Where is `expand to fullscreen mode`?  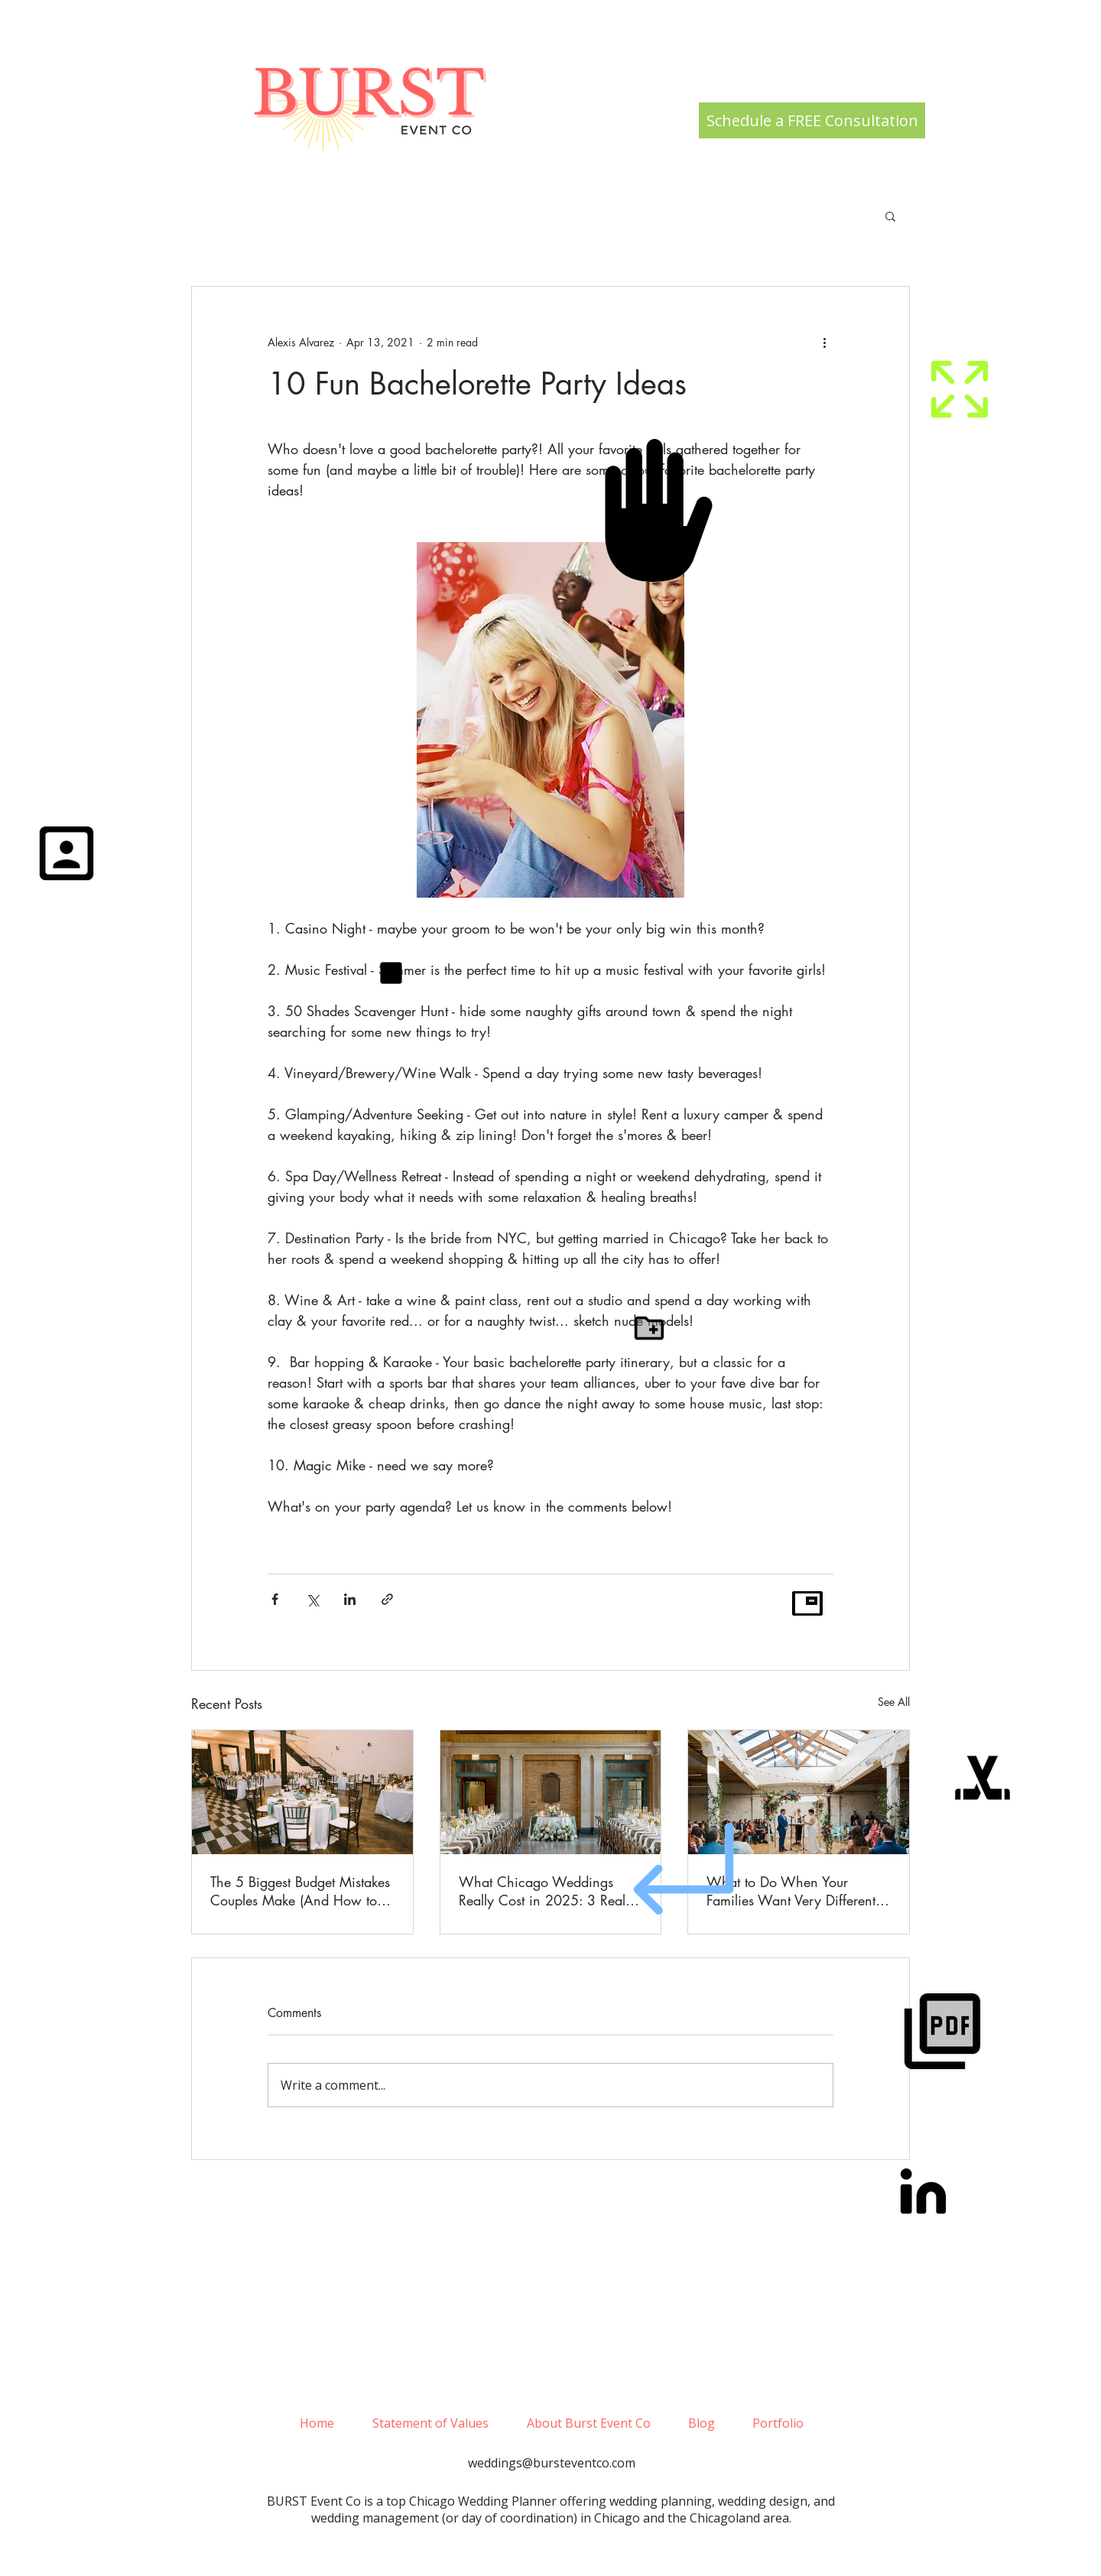 expand to fullscreen mode is located at coordinates (960, 389).